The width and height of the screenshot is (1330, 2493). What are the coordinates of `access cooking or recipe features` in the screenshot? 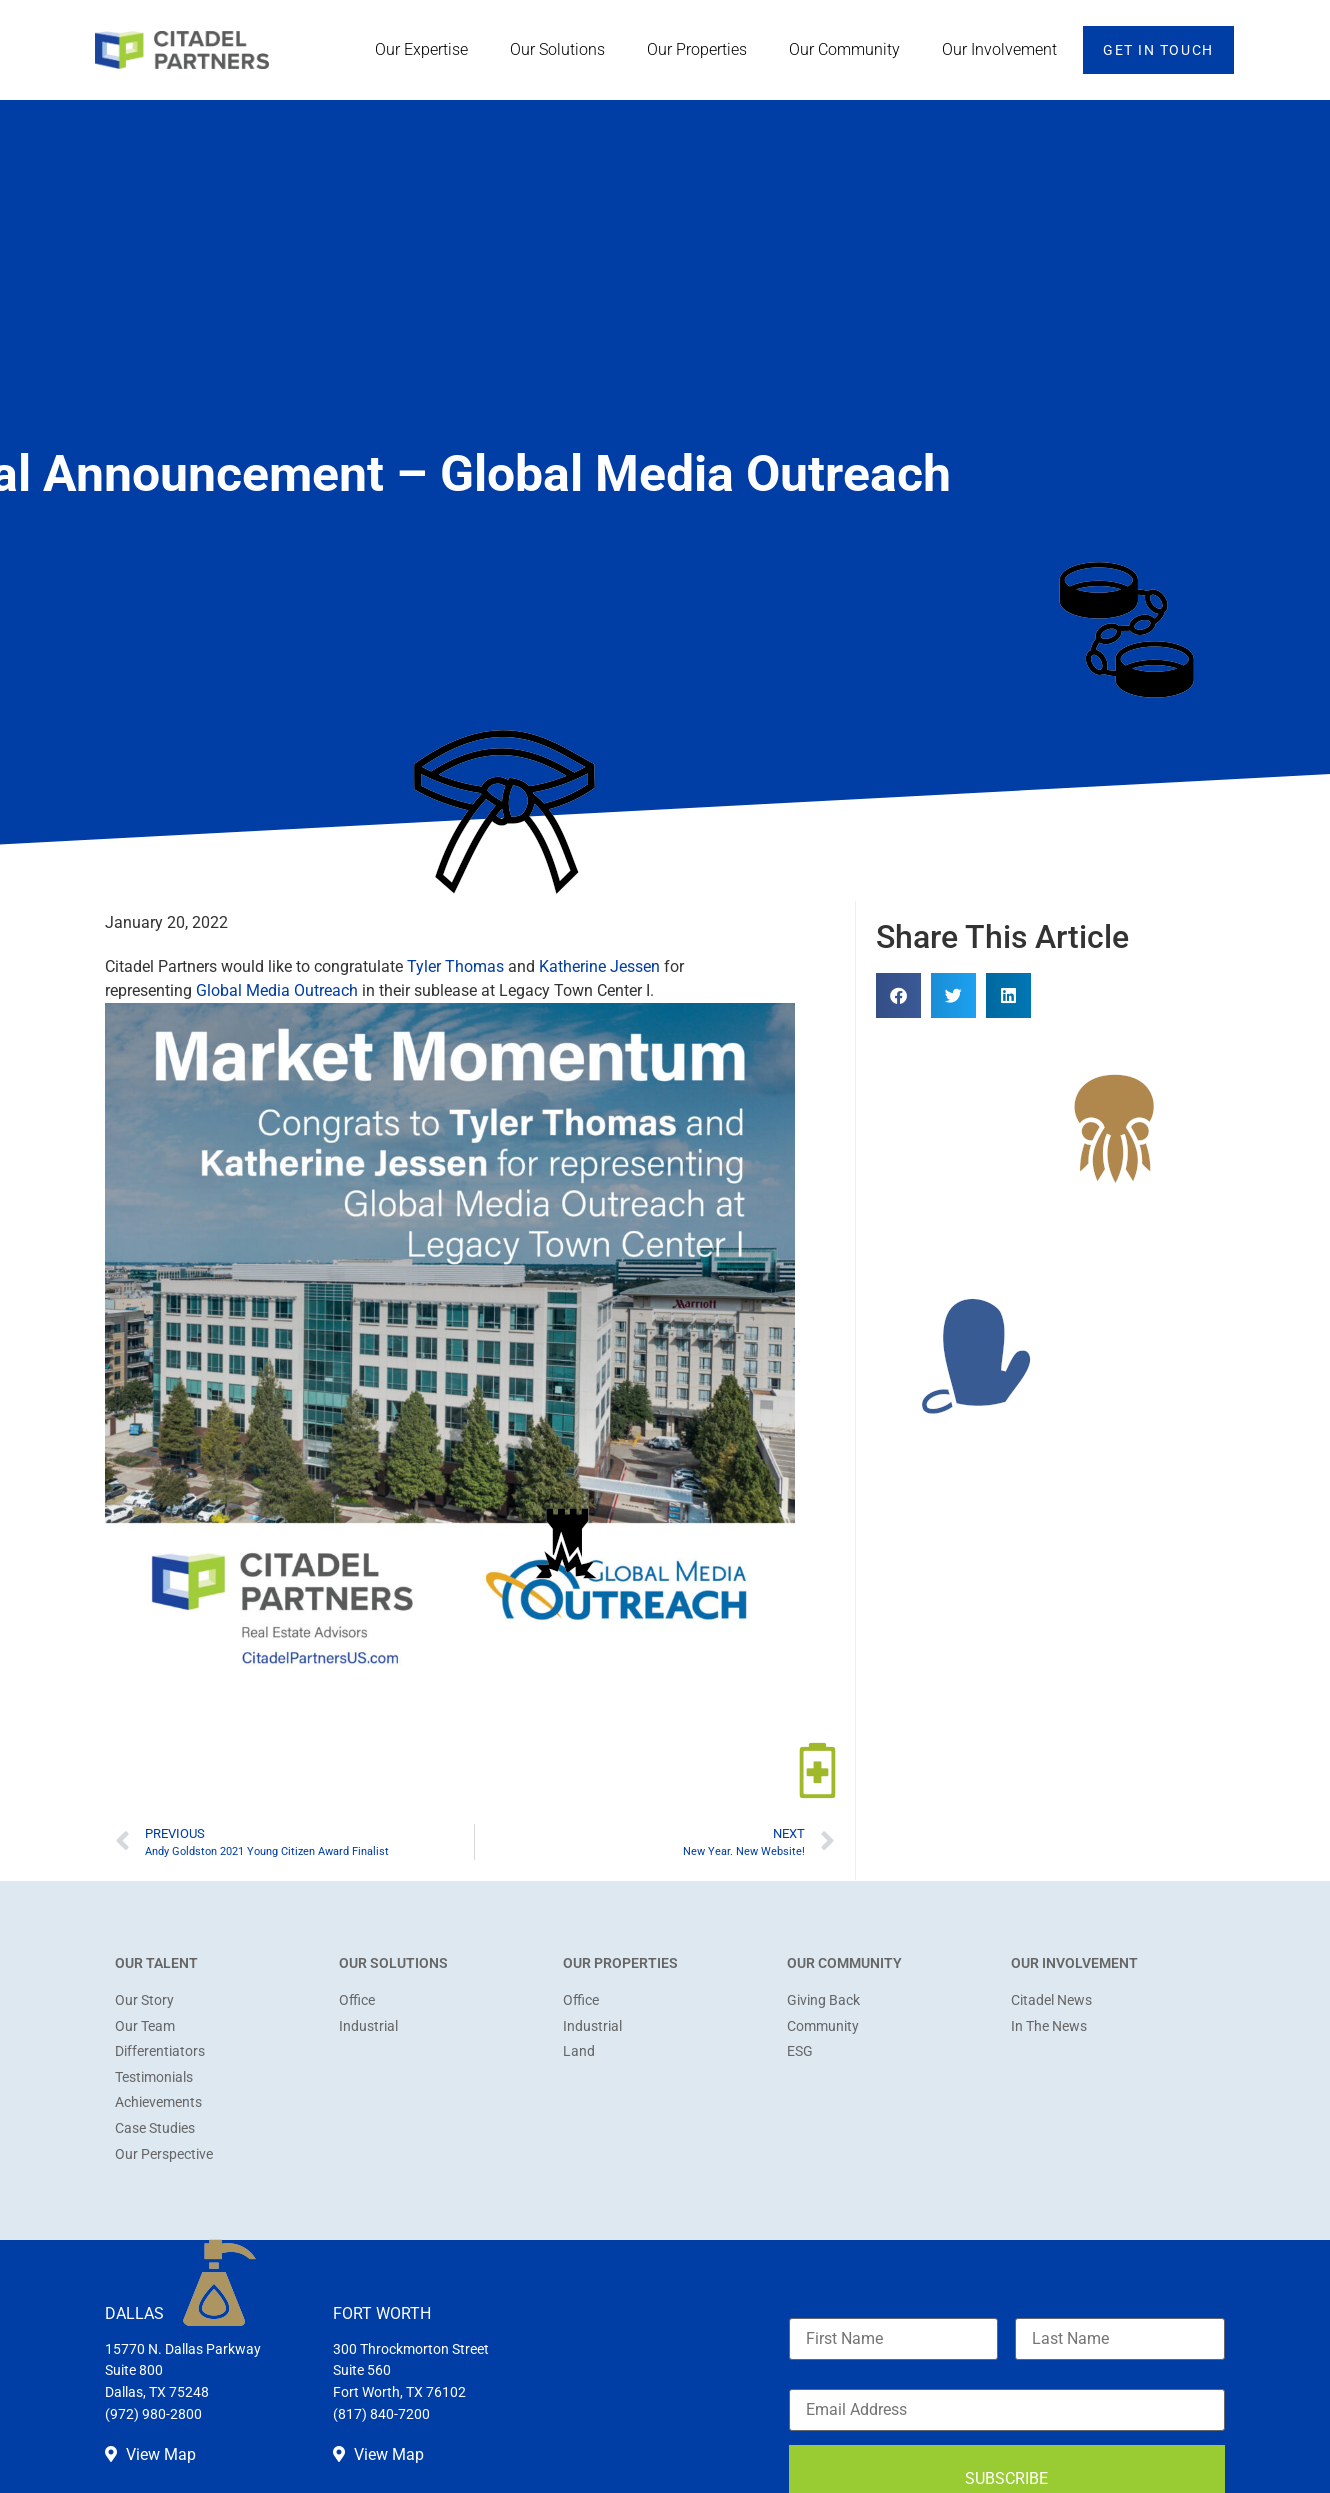 It's located at (978, 1355).